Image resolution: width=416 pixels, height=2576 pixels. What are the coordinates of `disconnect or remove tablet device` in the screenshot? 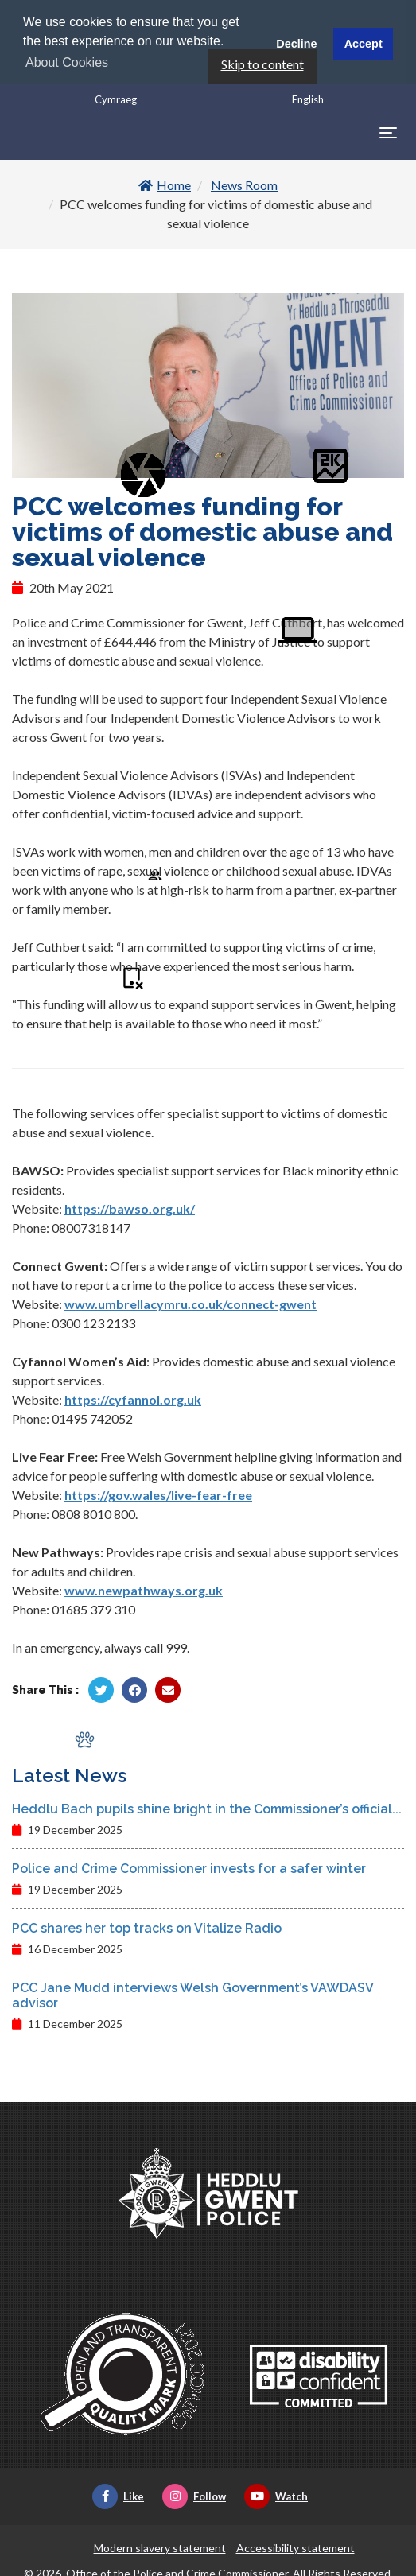 It's located at (131, 977).